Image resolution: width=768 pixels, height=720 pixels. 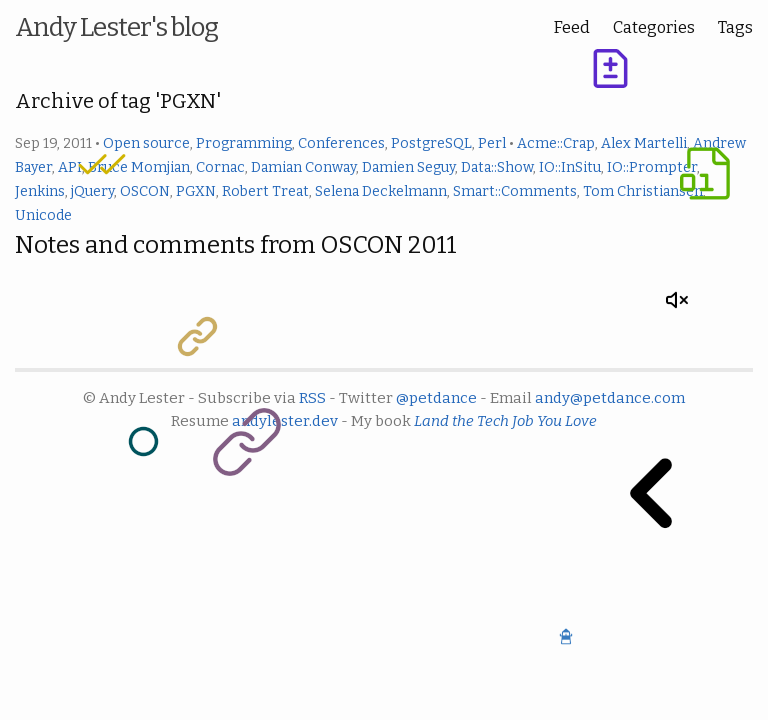 I want to click on view or open a binary file, so click(x=708, y=173).